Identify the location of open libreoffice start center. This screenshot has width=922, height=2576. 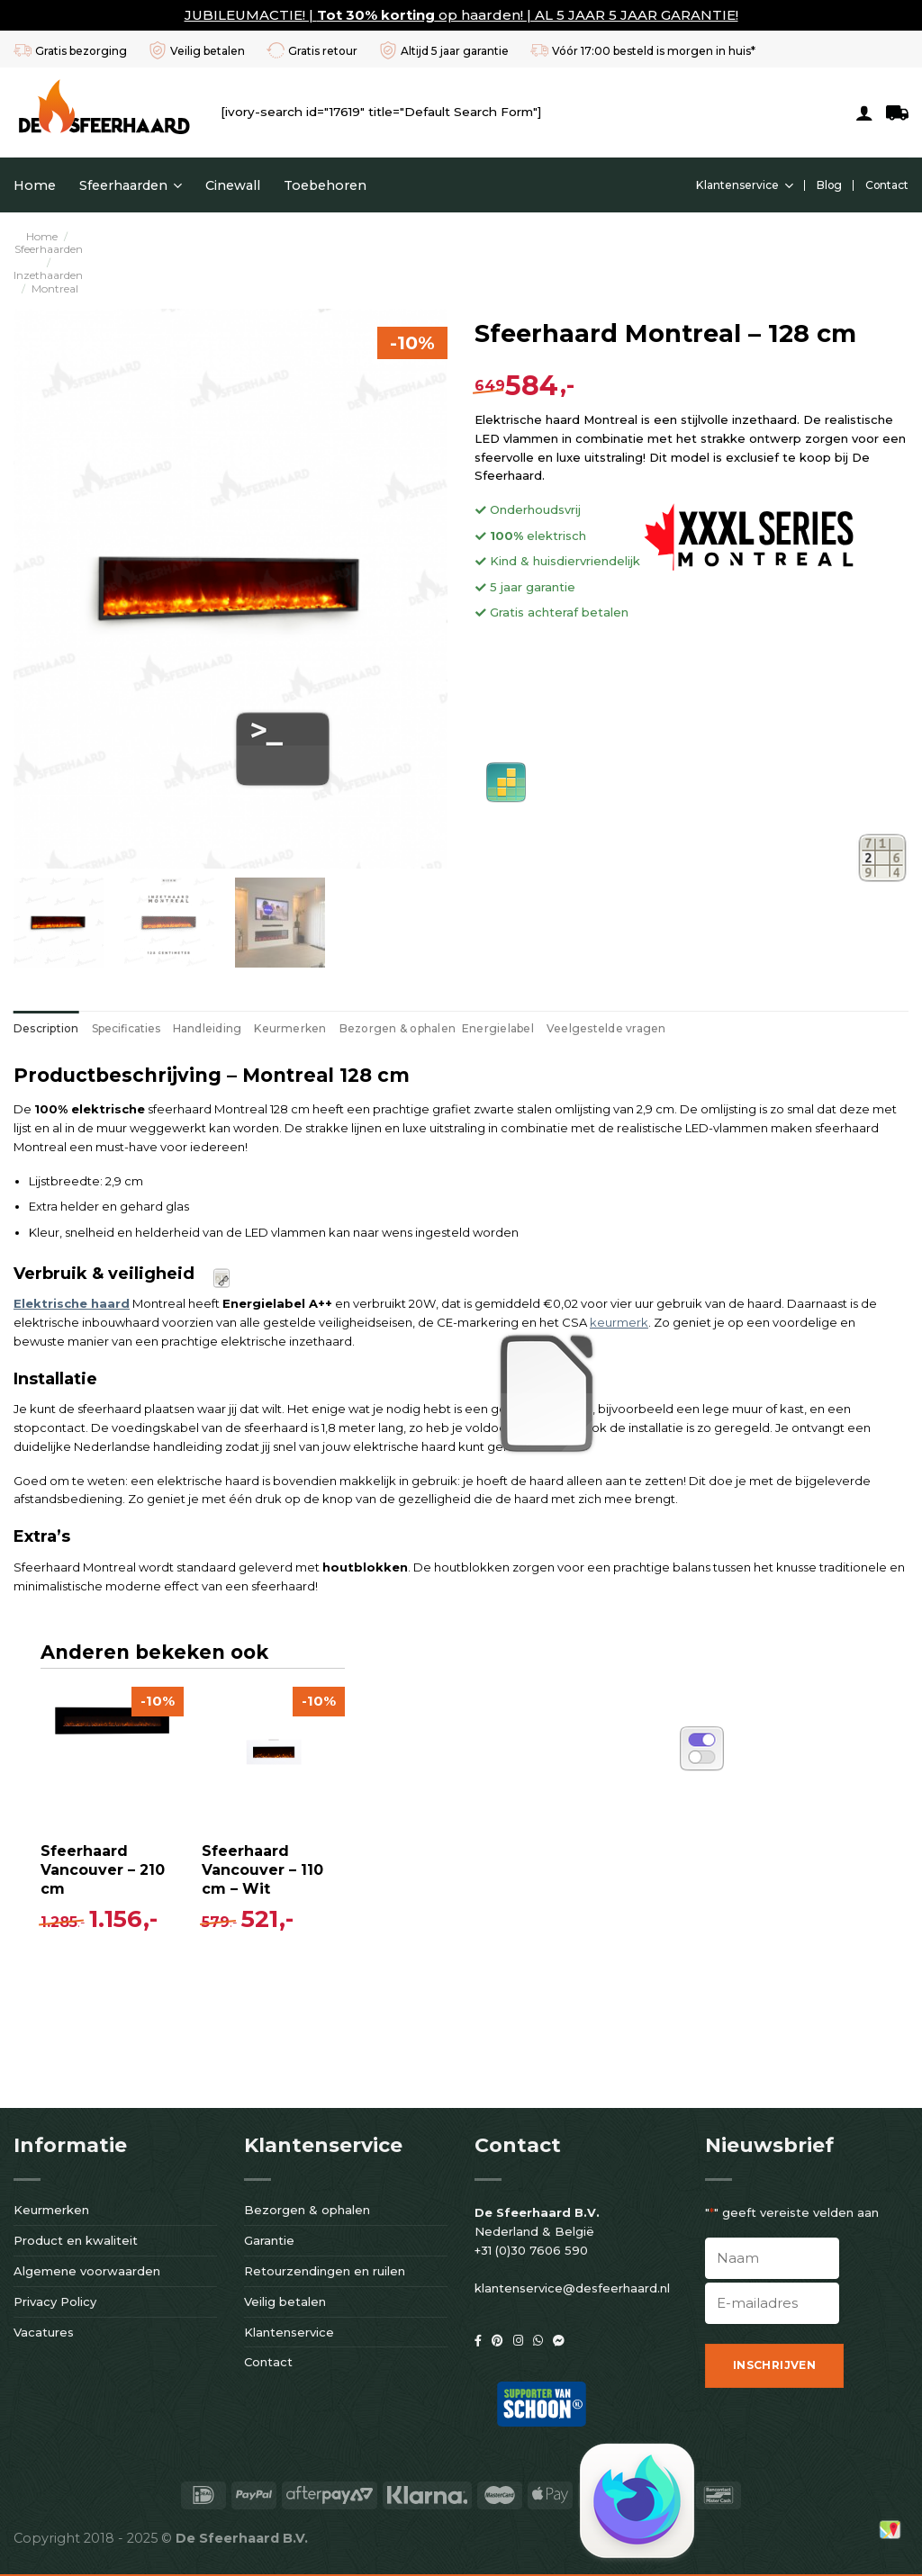
(547, 1393).